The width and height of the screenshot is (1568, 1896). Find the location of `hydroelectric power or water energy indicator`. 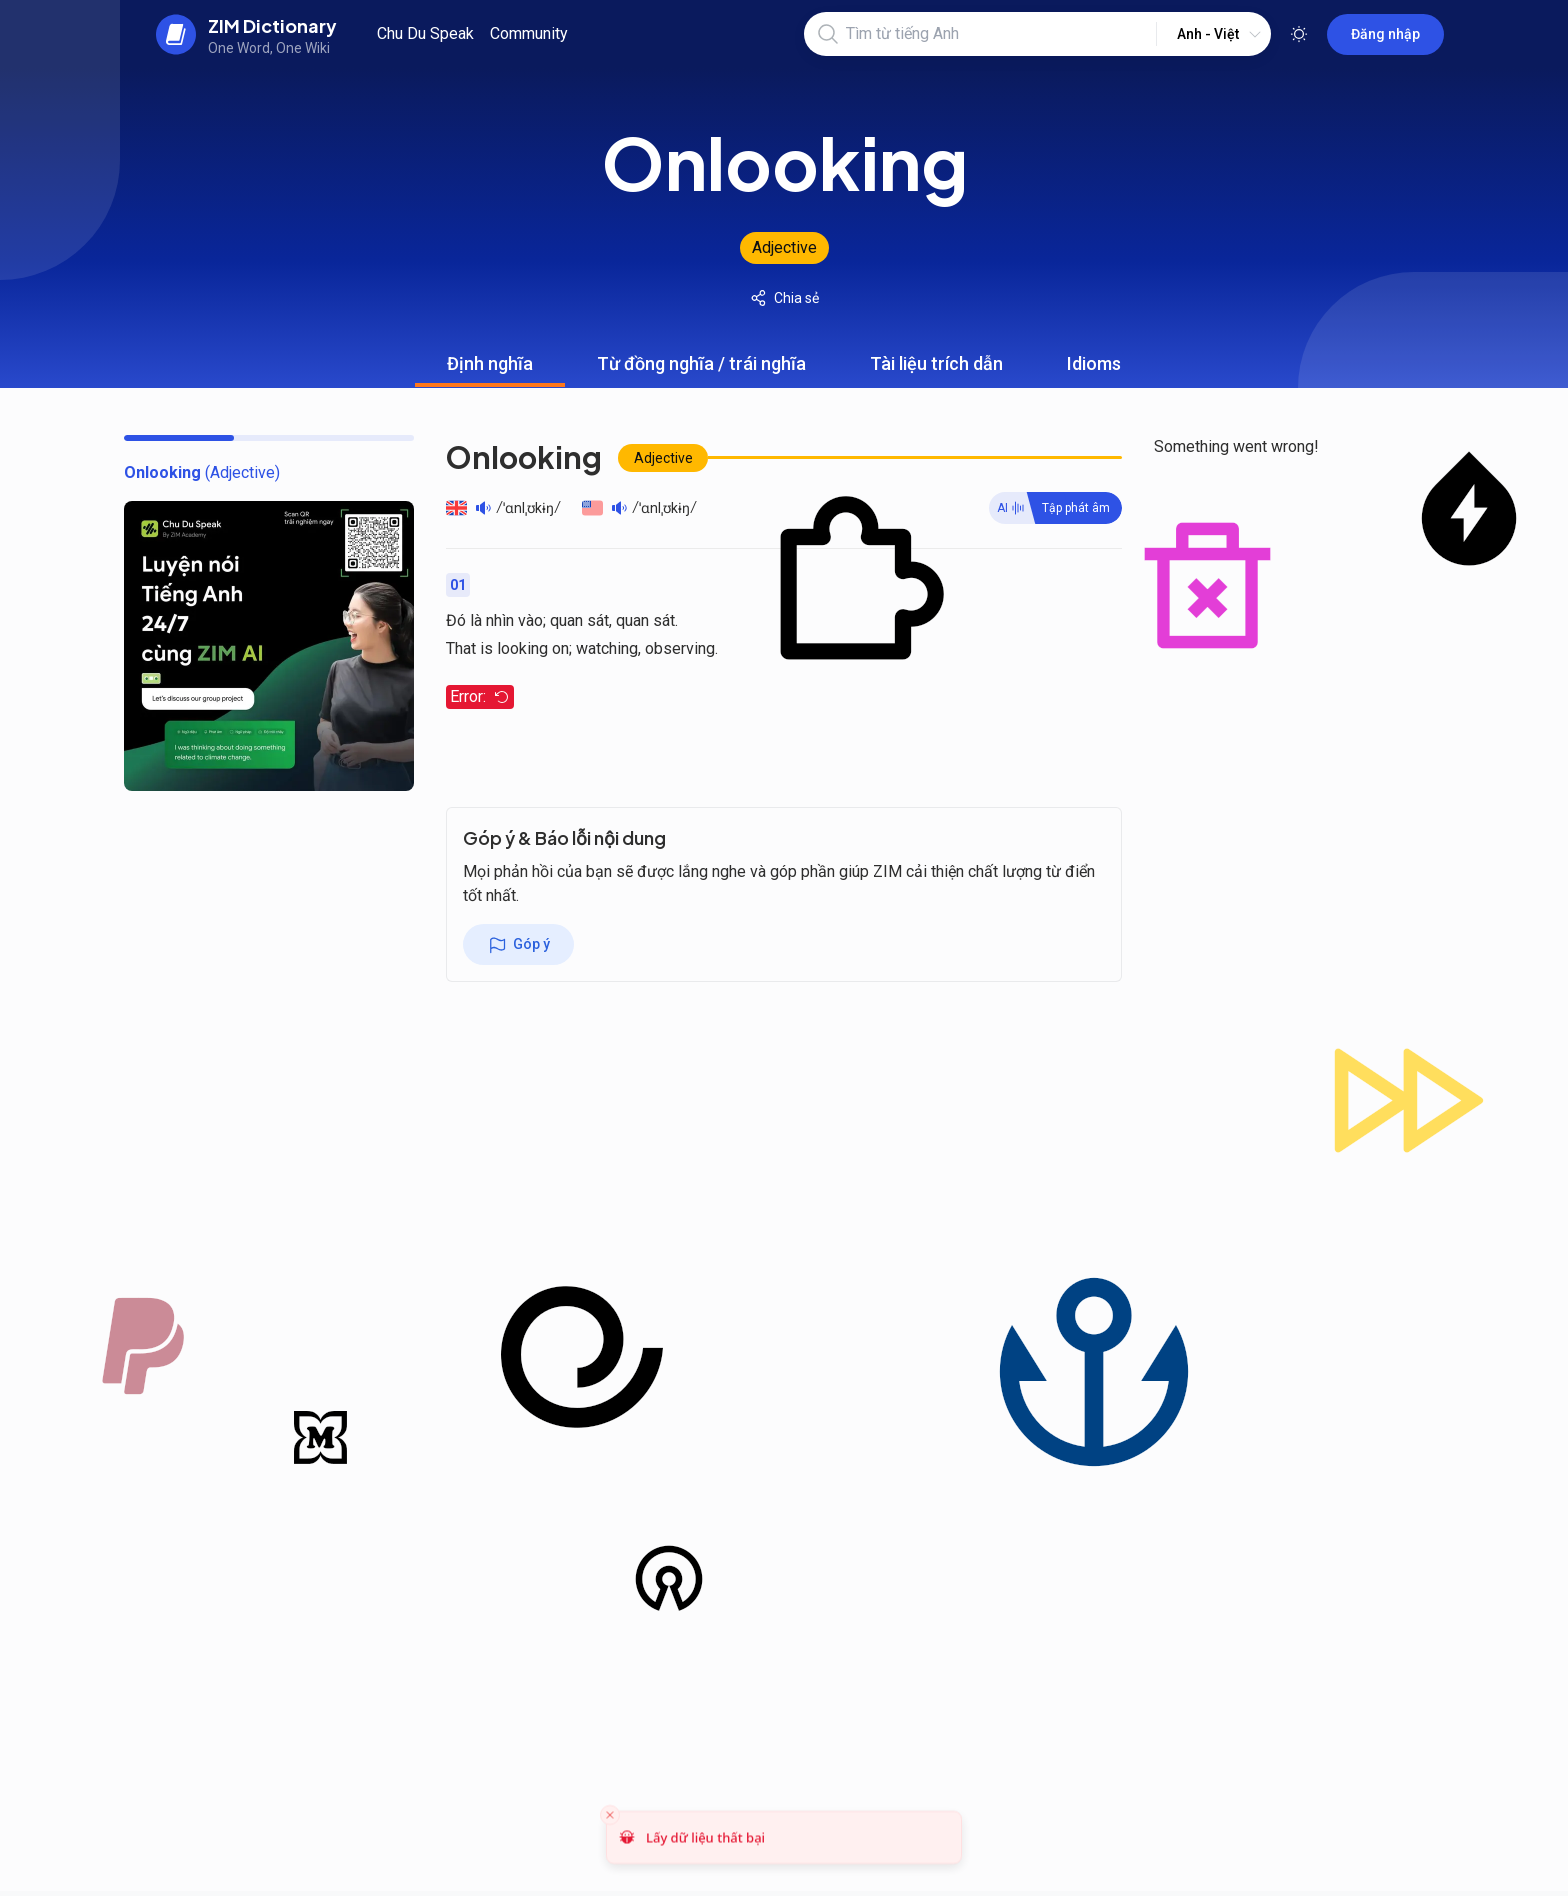

hydroelectric power or water energy indicator is located at coordinates (1469, 513).